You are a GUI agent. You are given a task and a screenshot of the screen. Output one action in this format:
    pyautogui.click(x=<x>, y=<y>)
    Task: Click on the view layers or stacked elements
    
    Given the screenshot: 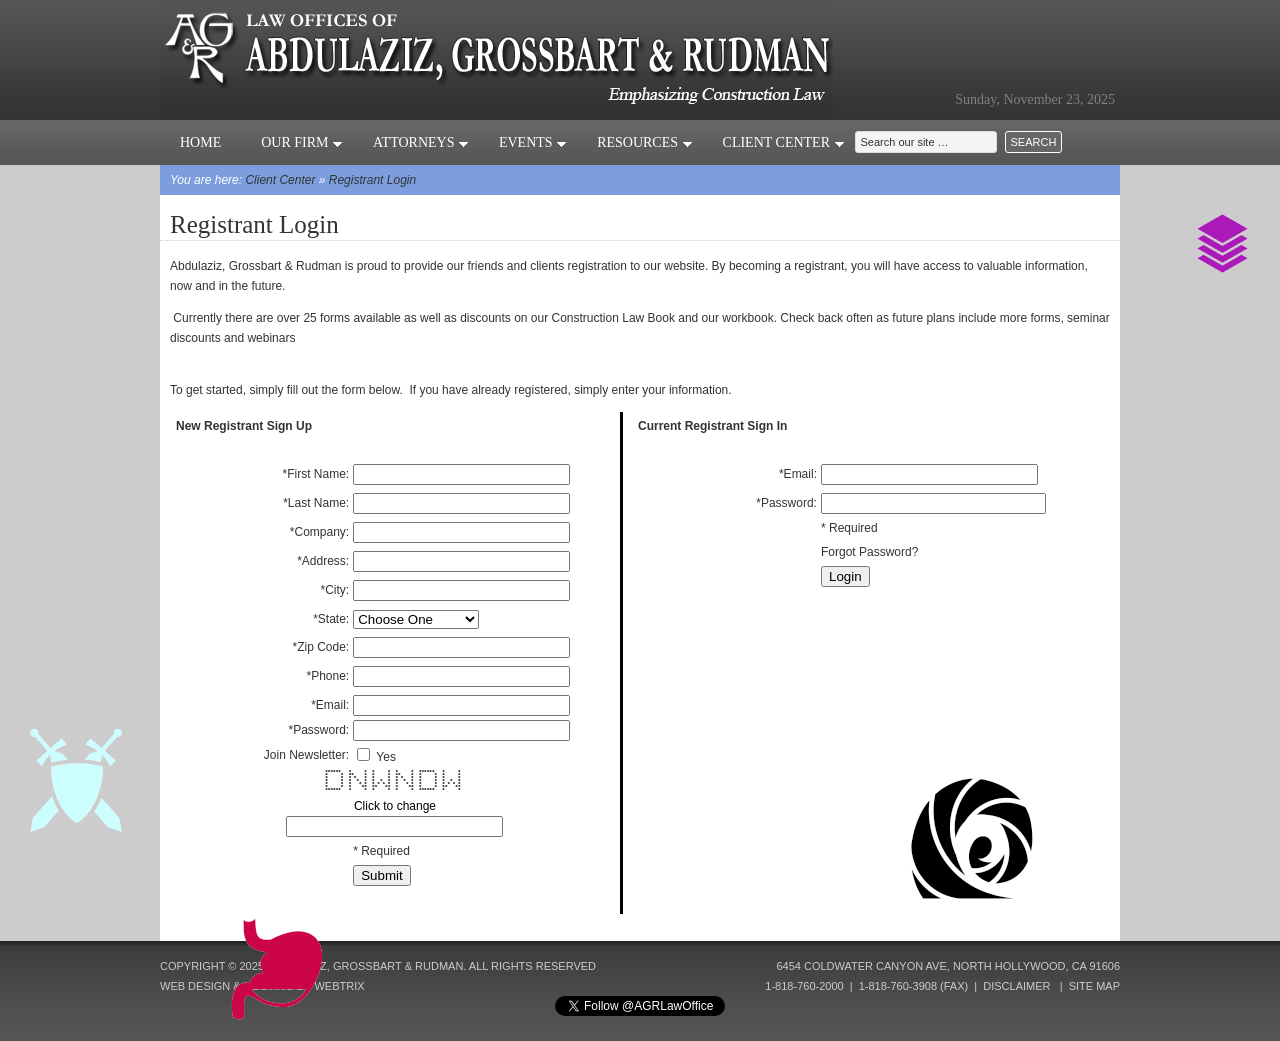 What is the action you would take?
    pyautogui.click(x=1222, y=243)
    